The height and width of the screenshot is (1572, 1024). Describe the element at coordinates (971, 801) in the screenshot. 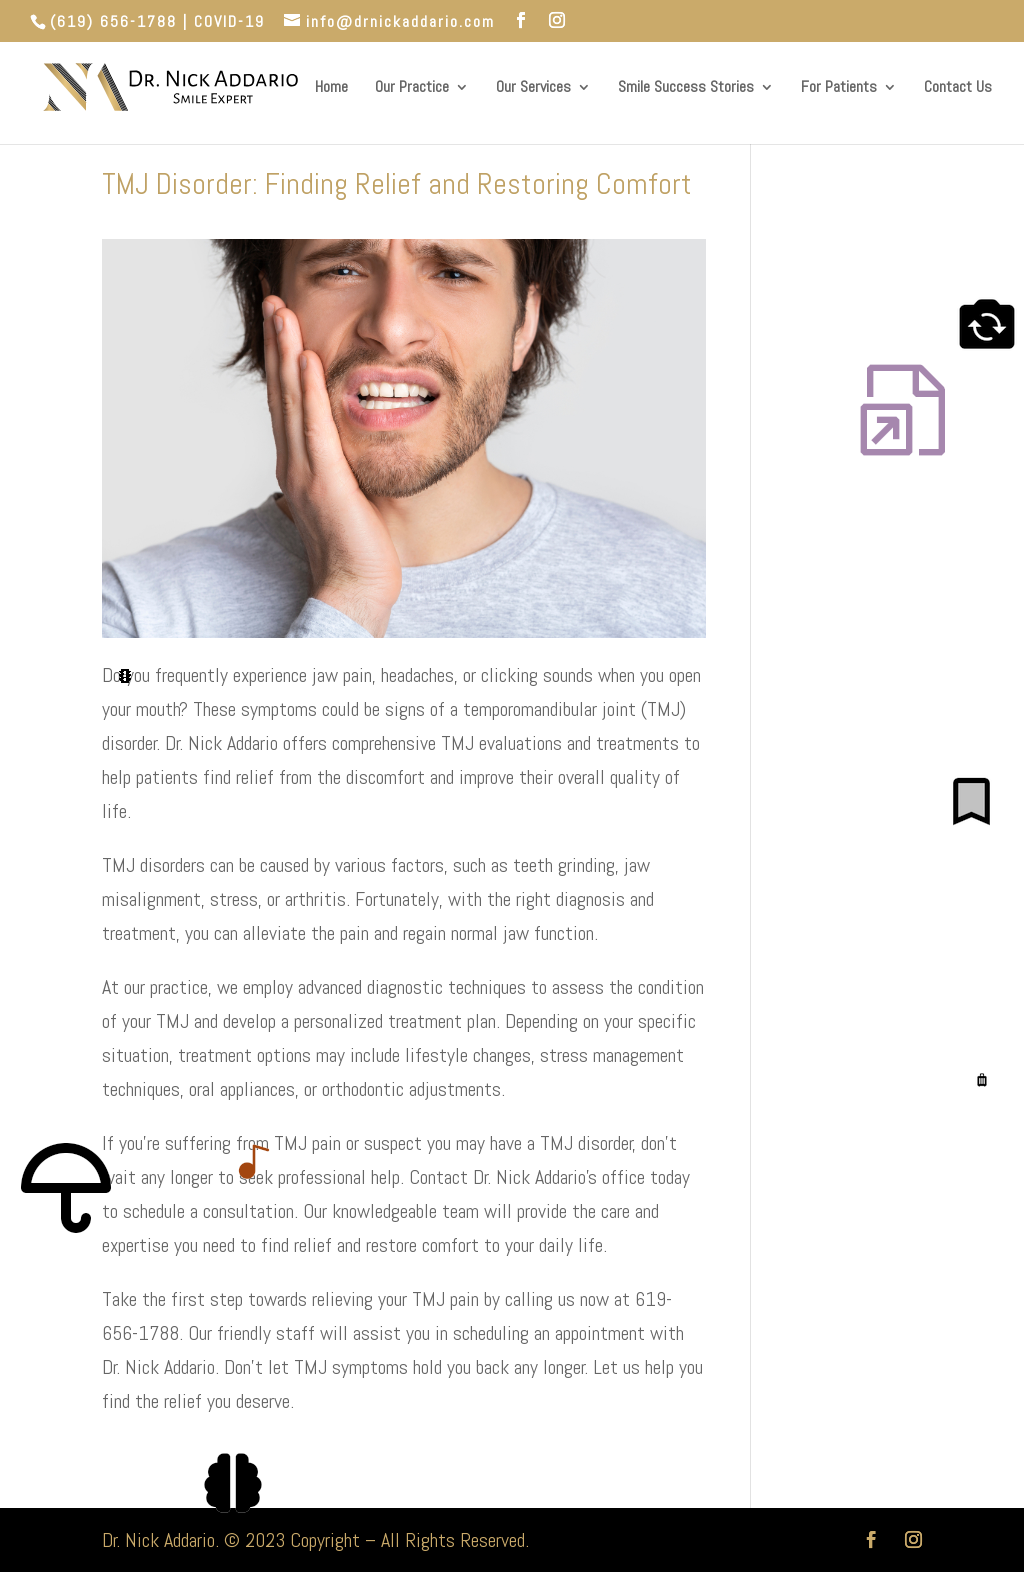

I see `bookmark this item` at that location.